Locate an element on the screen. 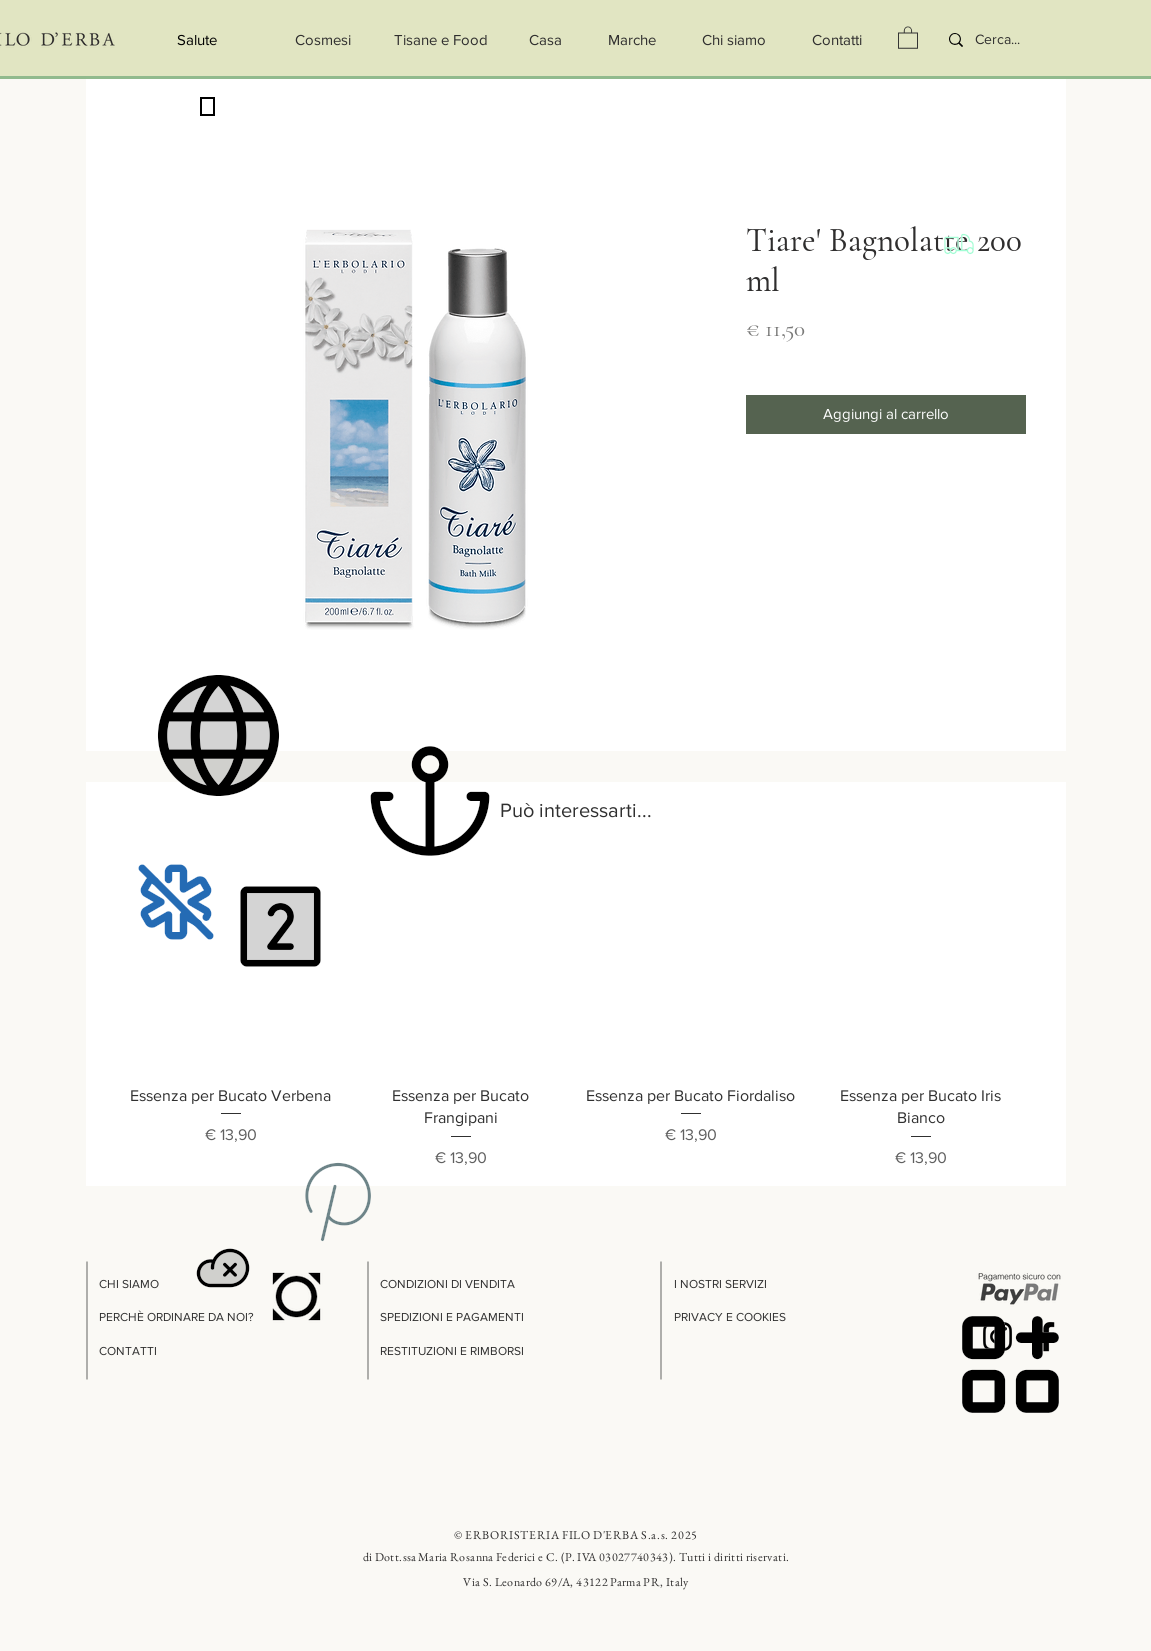  disconnect from cloud storage is located at coordinates (223, 1268).